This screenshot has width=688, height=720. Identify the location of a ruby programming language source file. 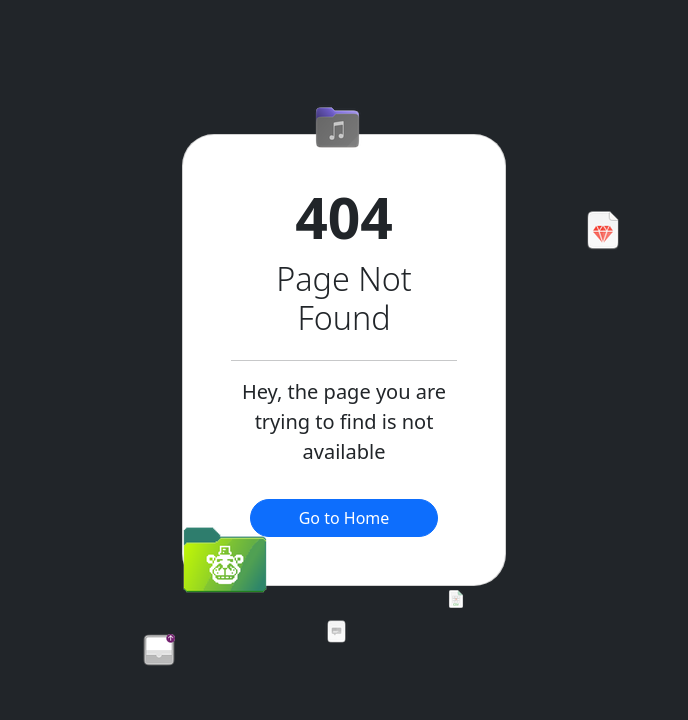
(603, 230).